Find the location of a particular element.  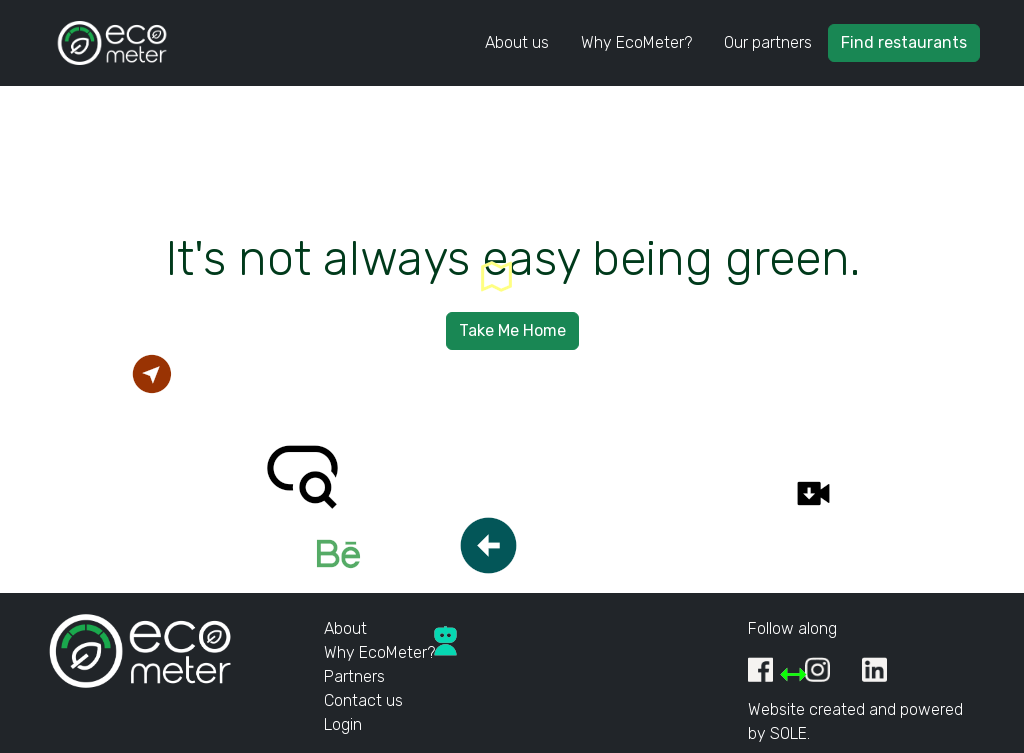

visit behance profile or portfolio is located at coordinates (338, 553).